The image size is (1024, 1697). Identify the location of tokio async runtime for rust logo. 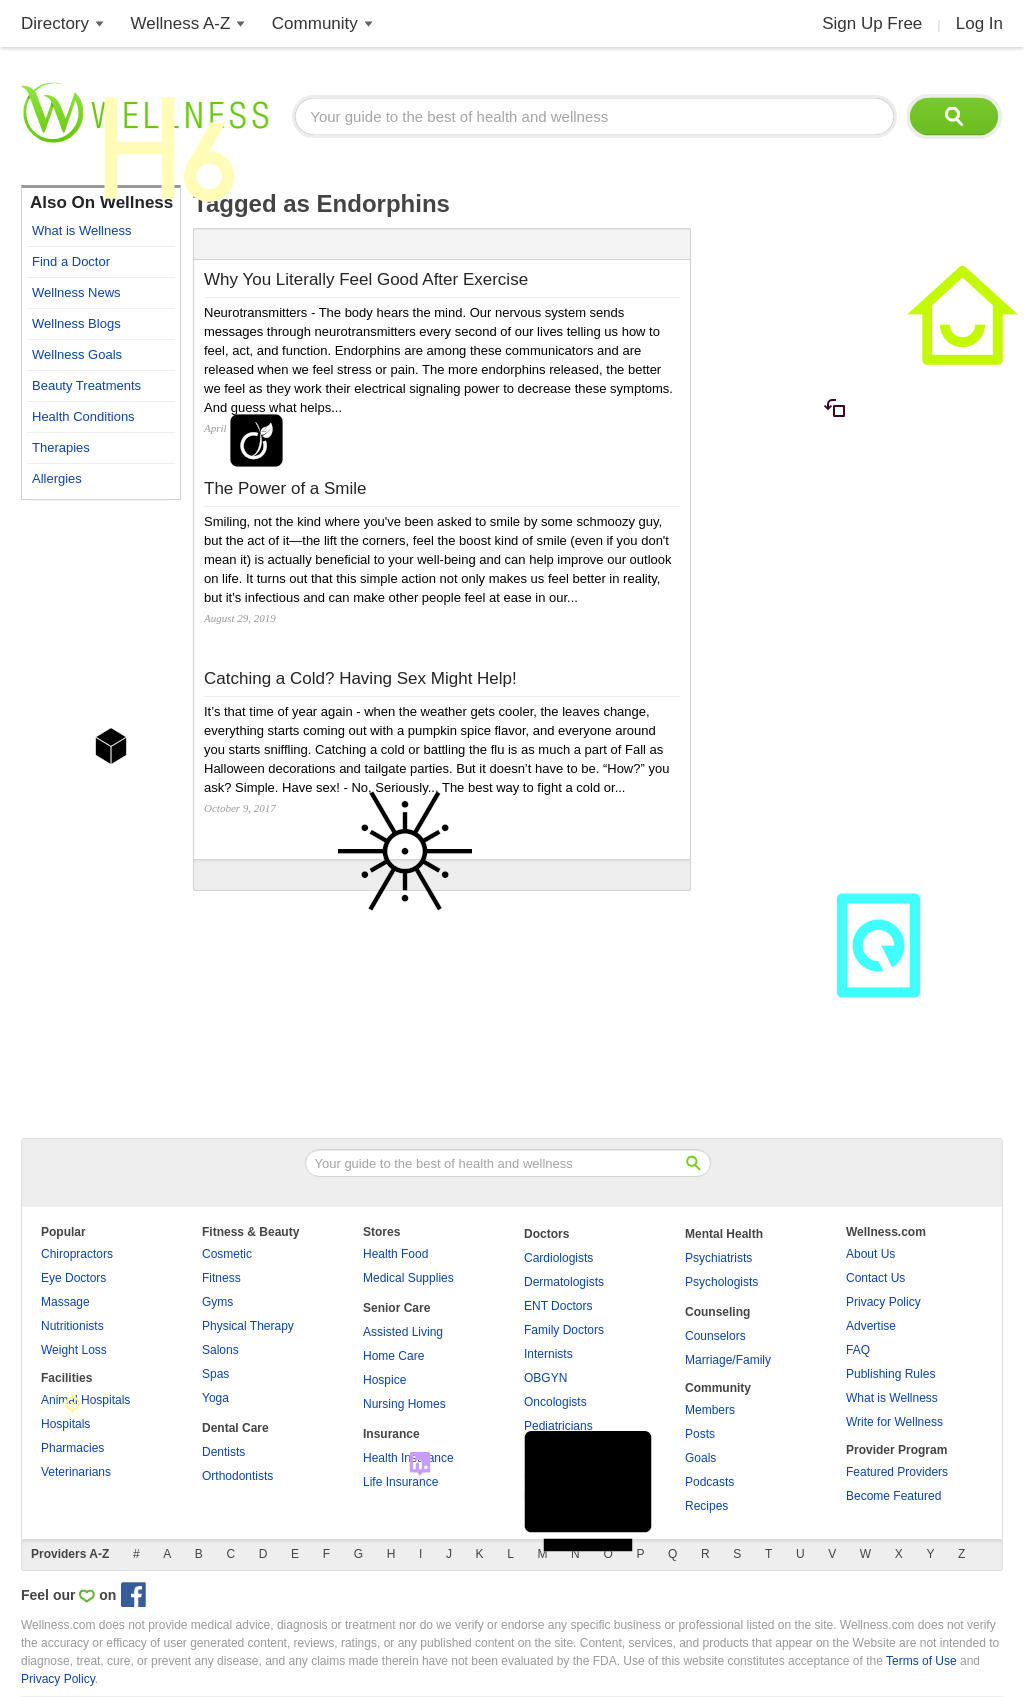
(405, 851).